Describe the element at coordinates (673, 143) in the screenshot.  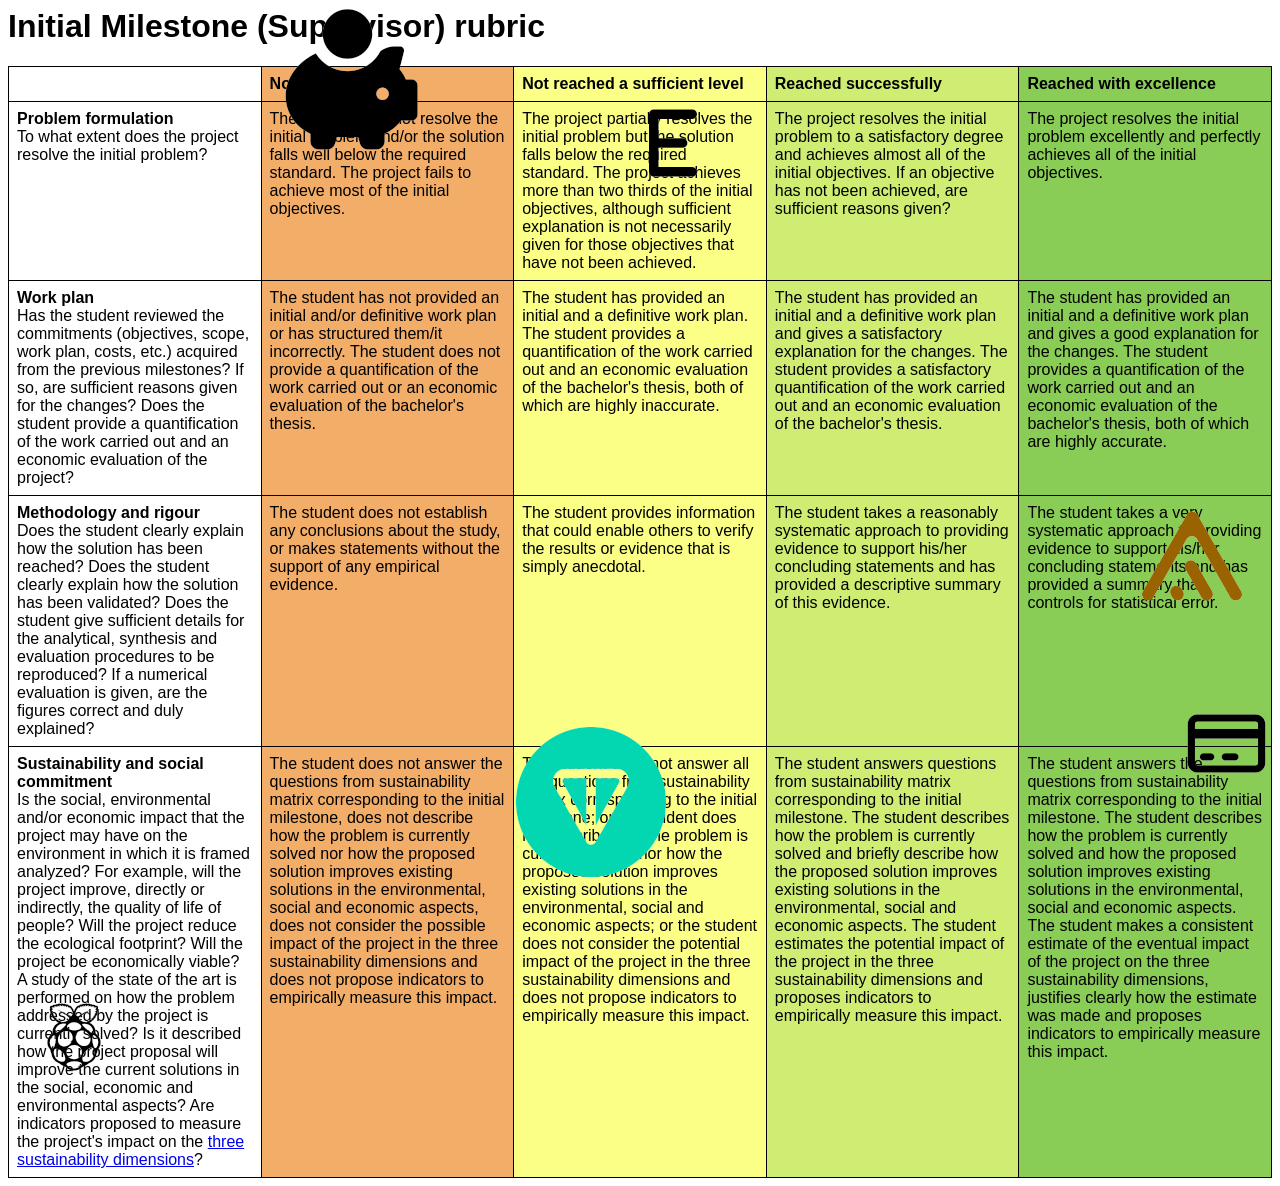
I see `the letter "e" icon, typically used for alphabetical indexing or text formatting` at that location.